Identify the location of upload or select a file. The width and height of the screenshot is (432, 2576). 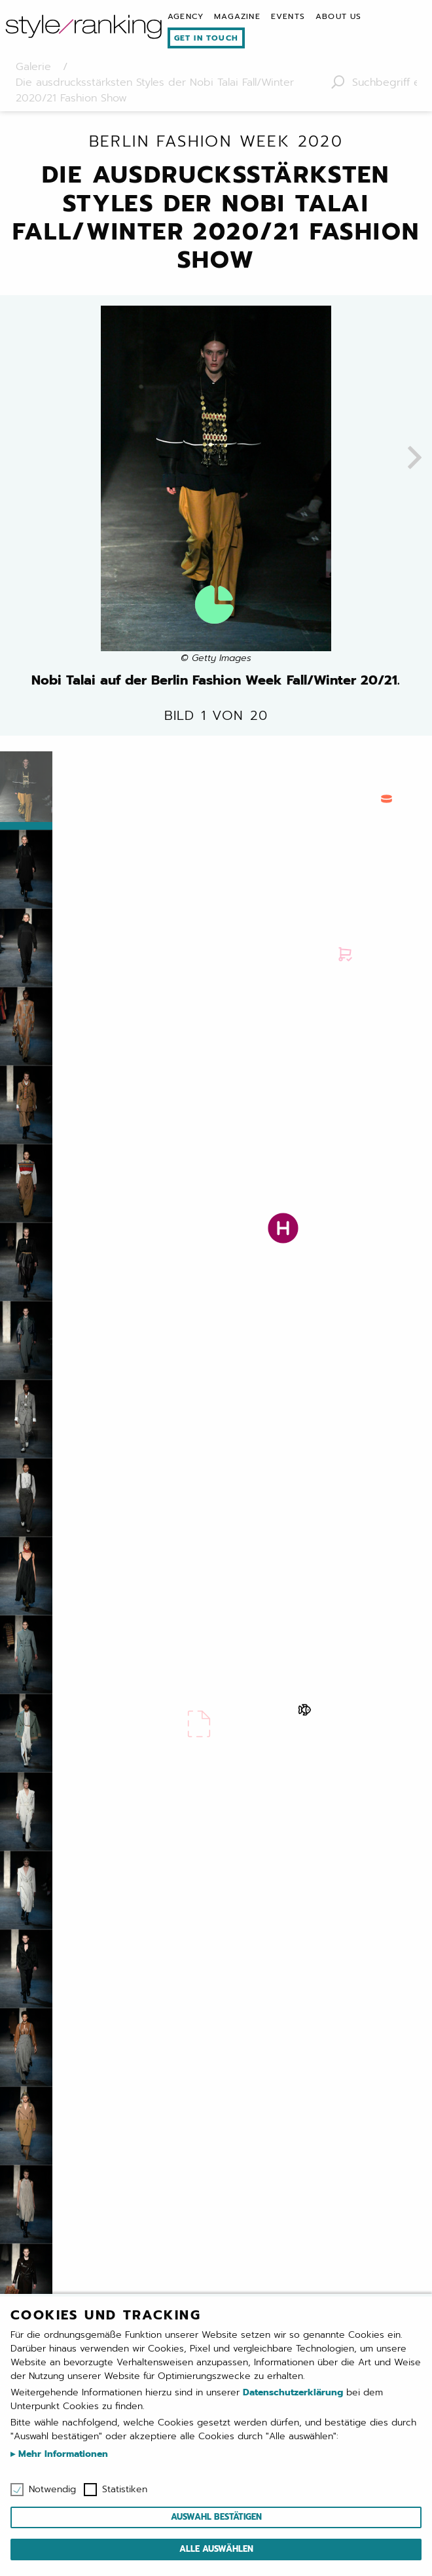
(199, 1724).